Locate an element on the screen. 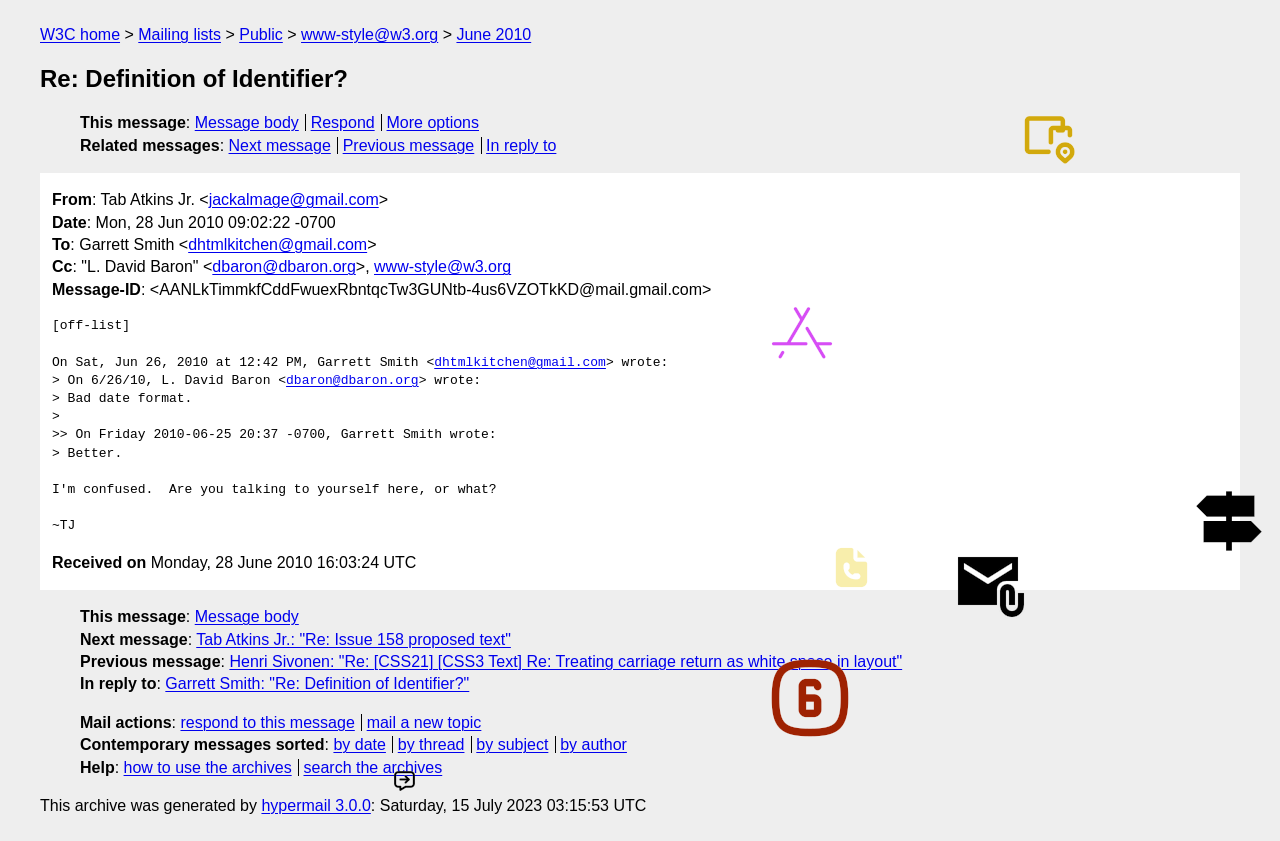 This screenshot has width=1280, height=841. access phone call records or logs is located at coordinates (851, 567).